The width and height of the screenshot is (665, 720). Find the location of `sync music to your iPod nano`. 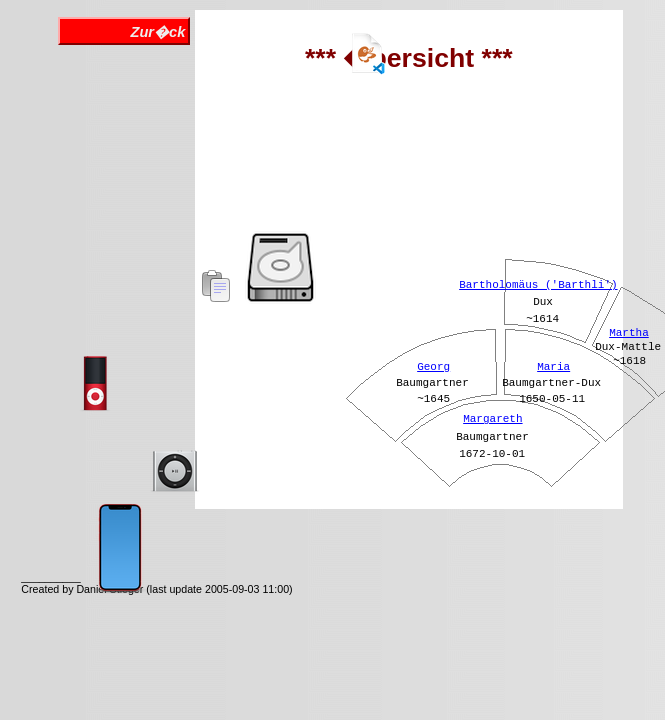

sync music to your iPod nano is located at coordinates (95, 384).